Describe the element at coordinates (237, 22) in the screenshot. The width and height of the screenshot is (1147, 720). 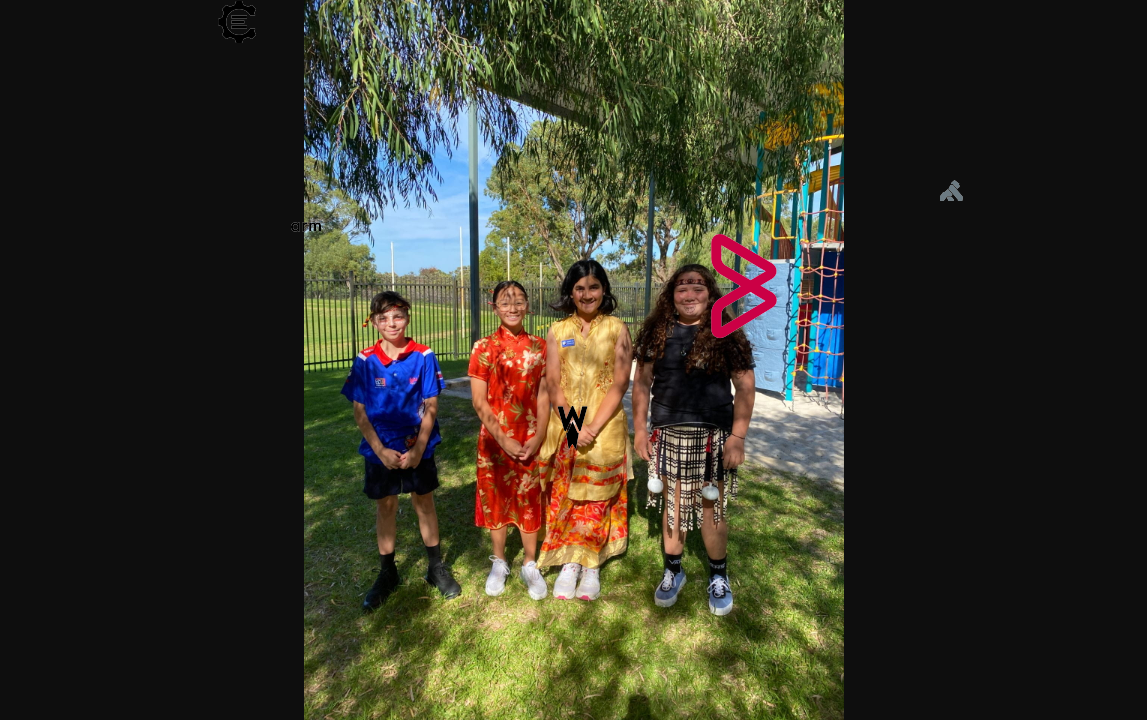
I see `open compiler explorer tool` at that location.